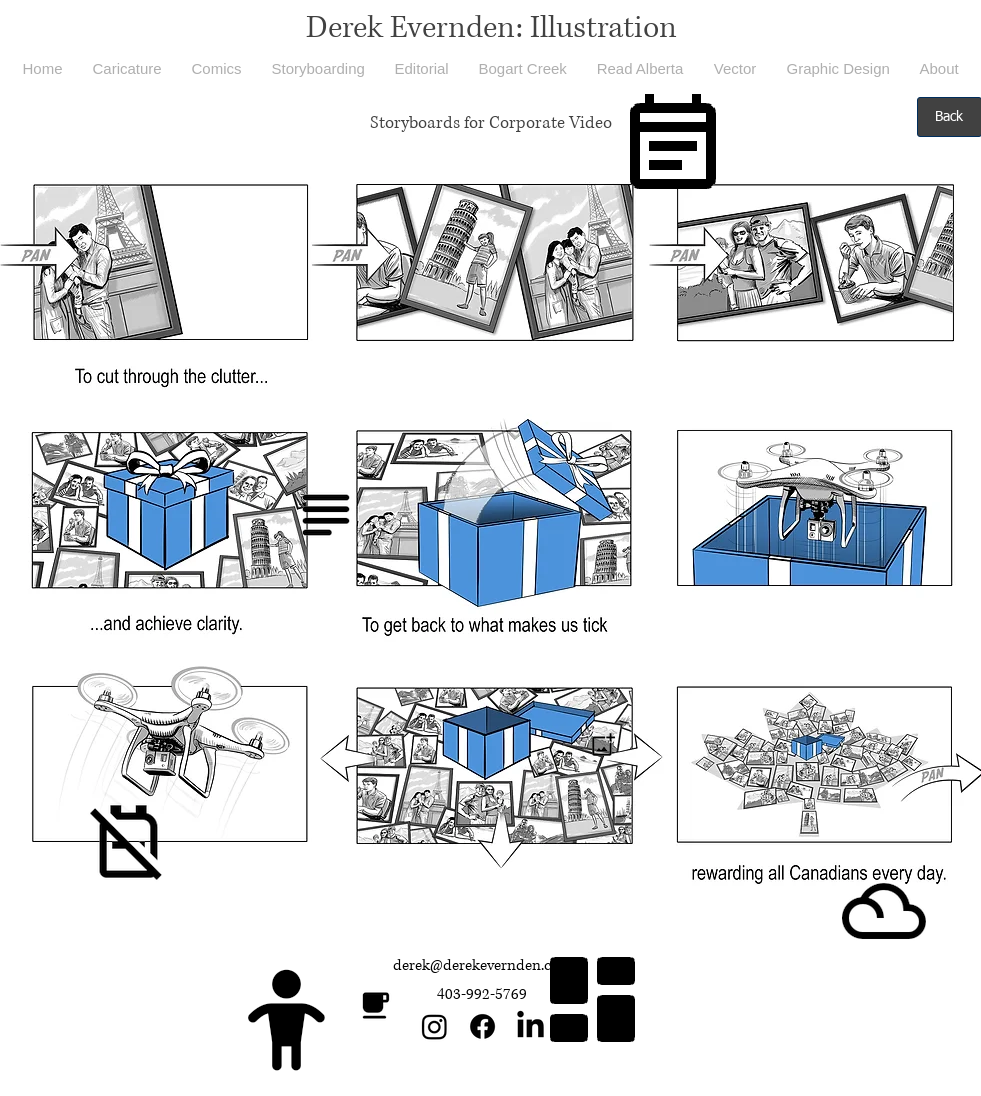 The width and height of the screenshot is (981, 1096). What do you see at coordinates (326, 515) in the screenshot?
I see `view document subject or content summary` at bounding box center [326, 515].